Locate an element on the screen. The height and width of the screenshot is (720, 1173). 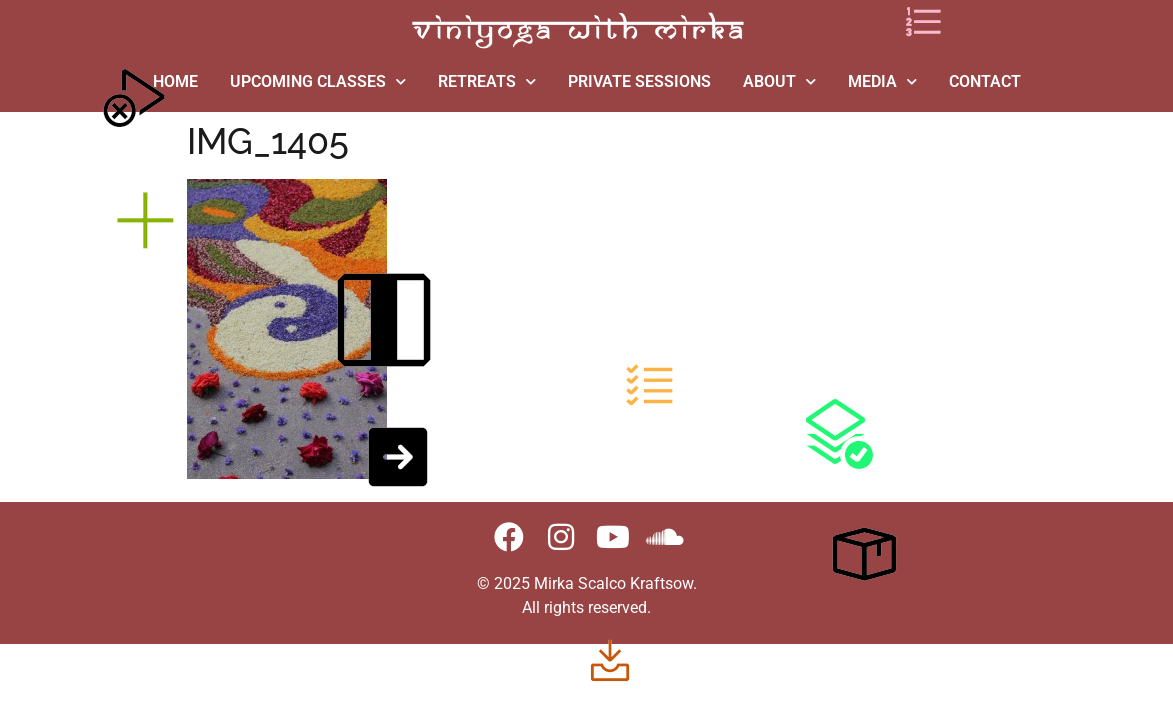
switch to centered layout view is located at coordinates (384, 320).